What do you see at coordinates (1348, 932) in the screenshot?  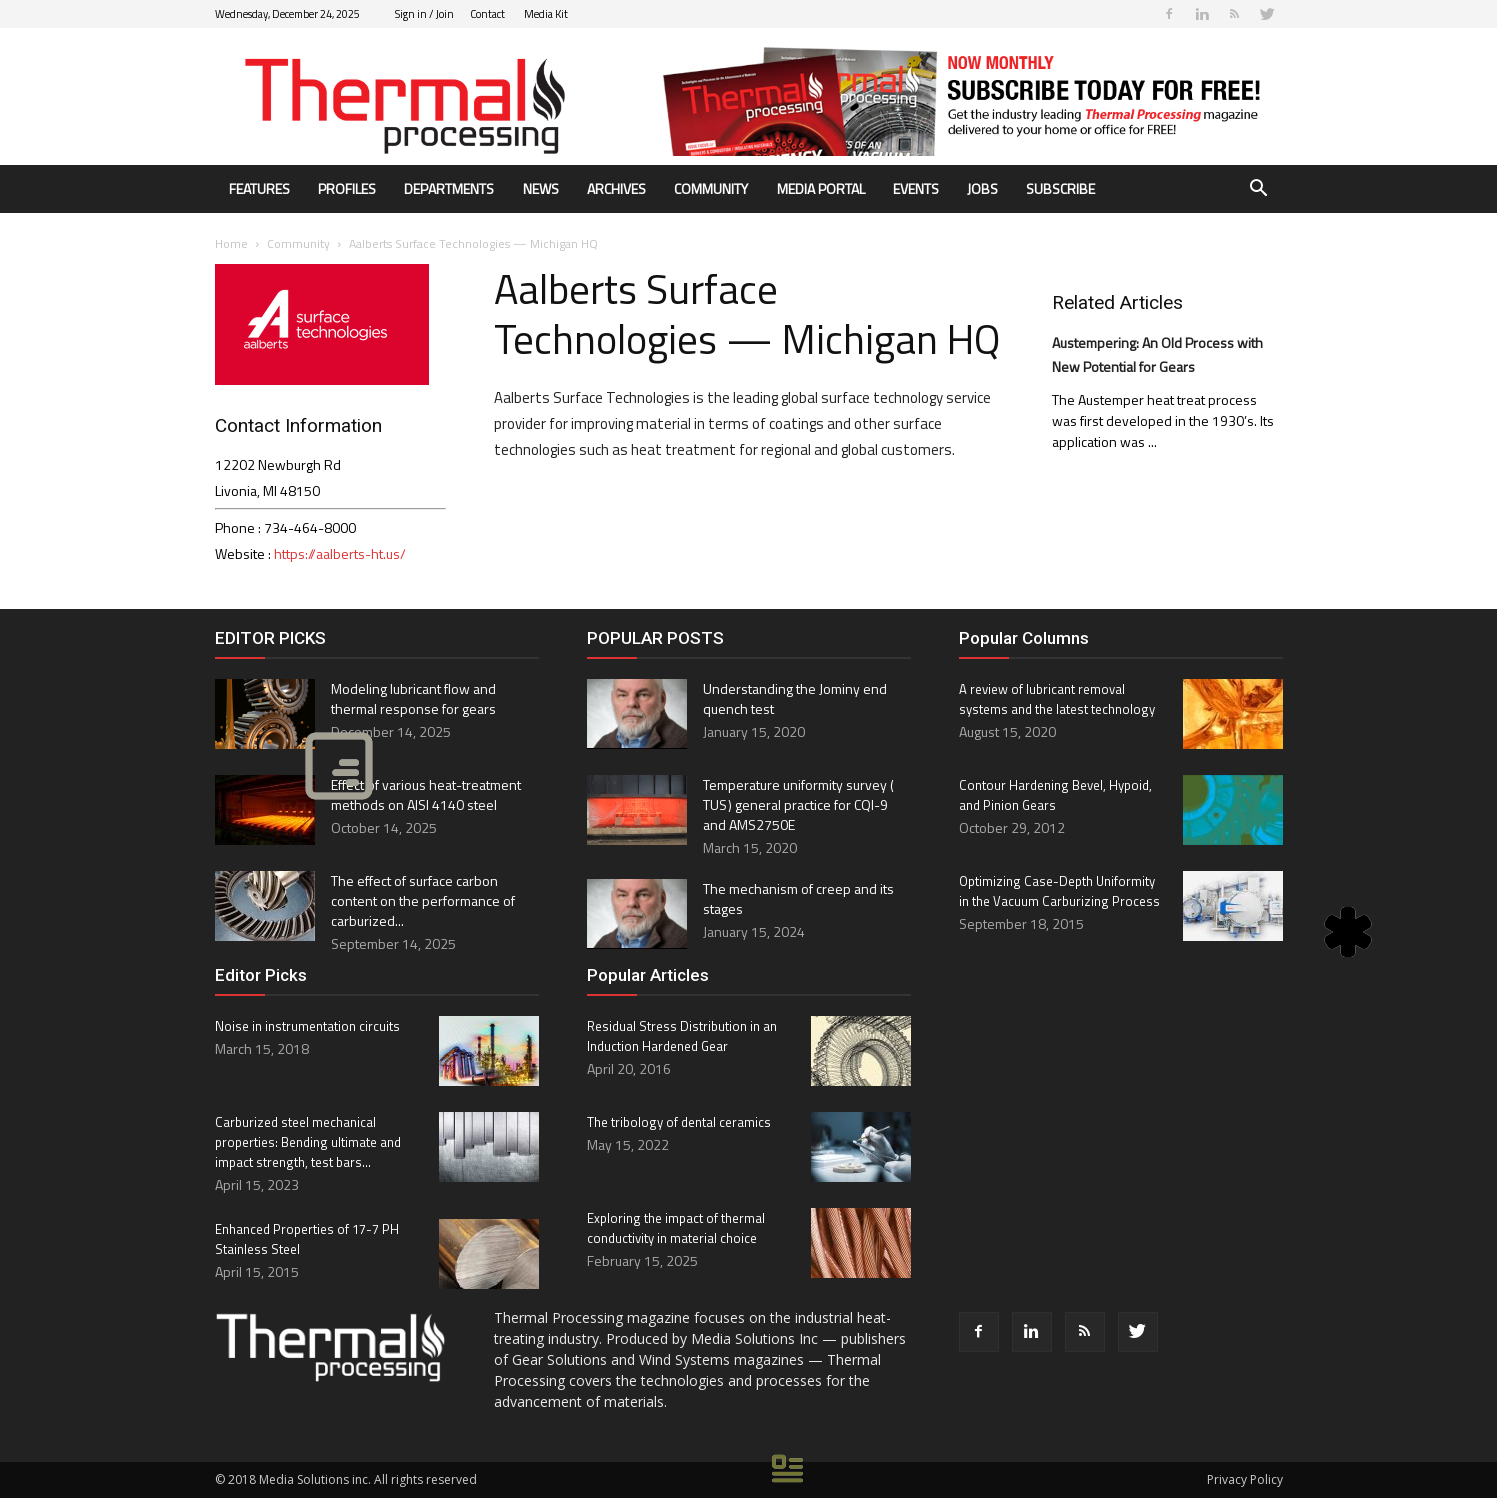 I see `access health or medical services` at bounding box center [1348, 932].